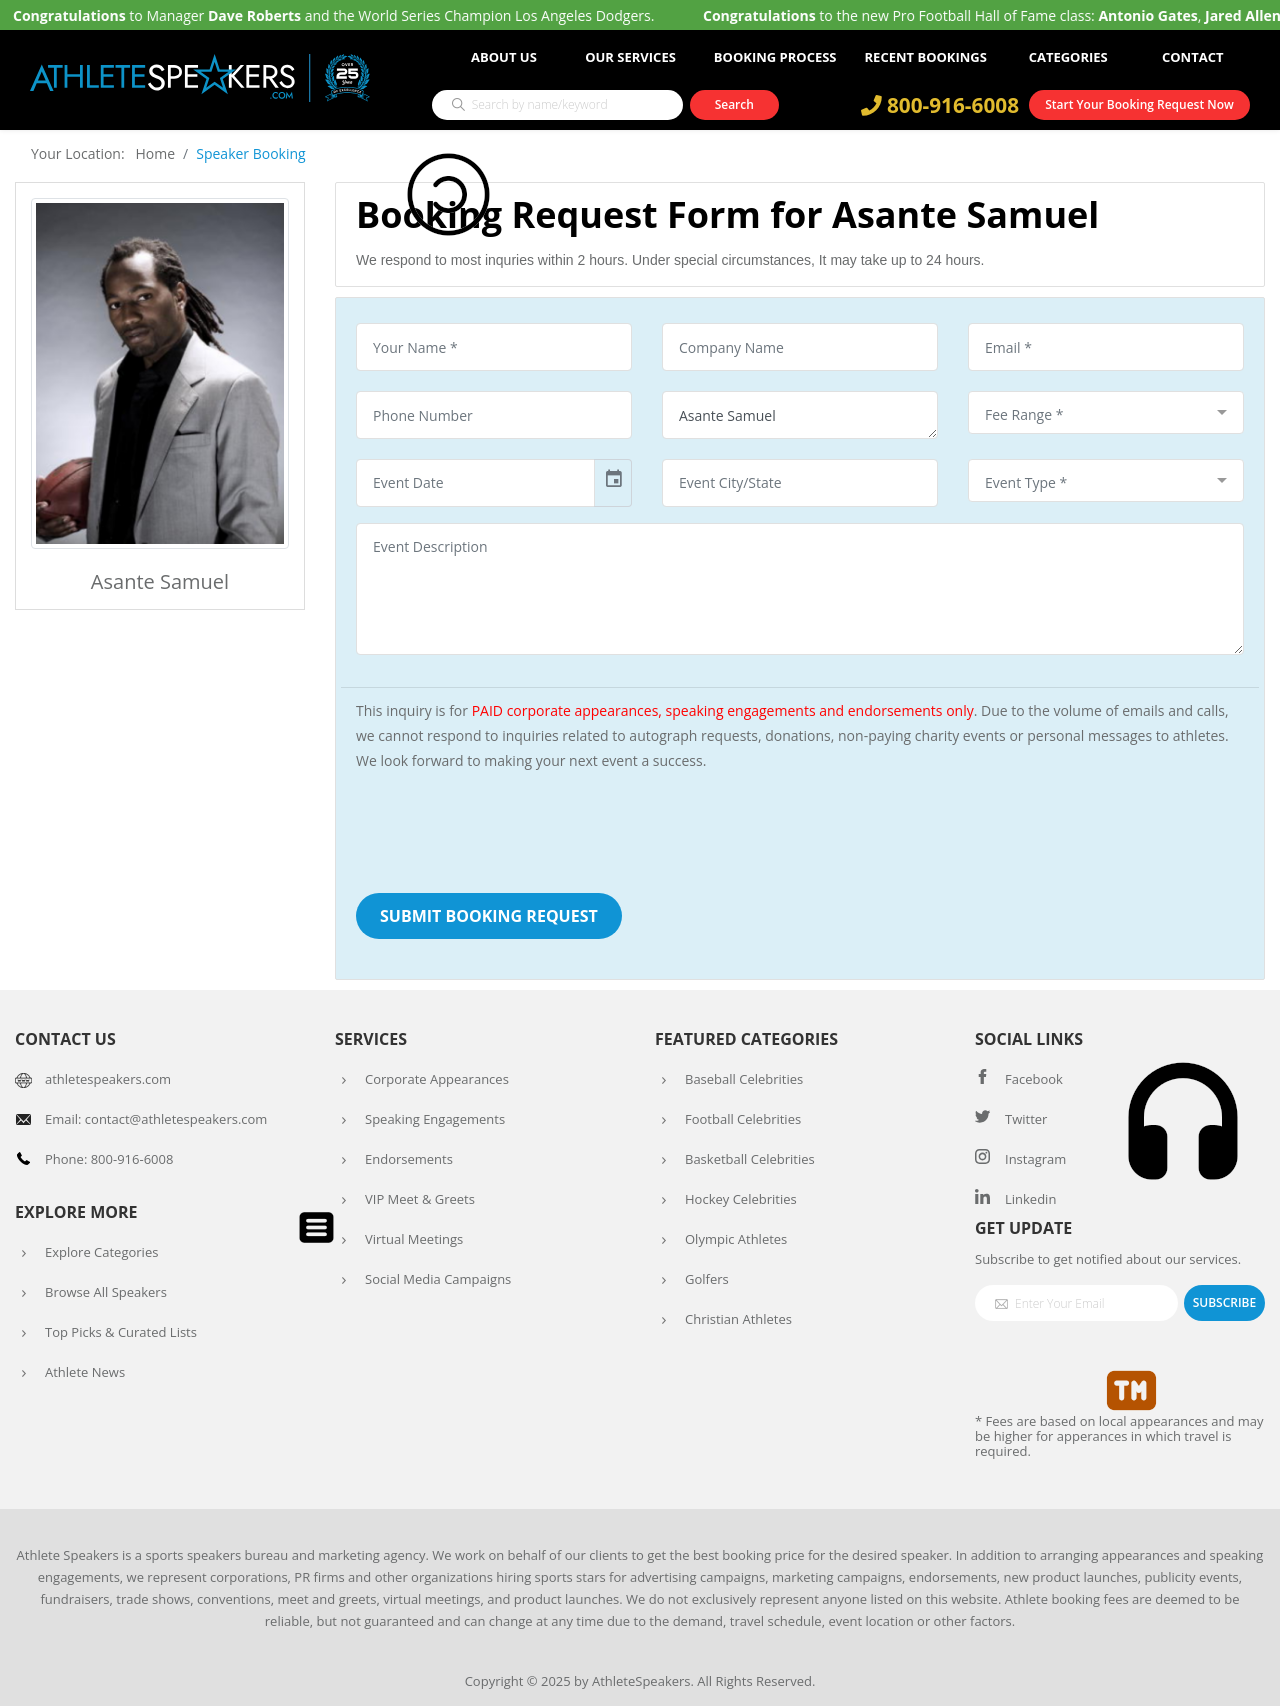  I want to click on listen to audio or music, so click(1183, 1125).